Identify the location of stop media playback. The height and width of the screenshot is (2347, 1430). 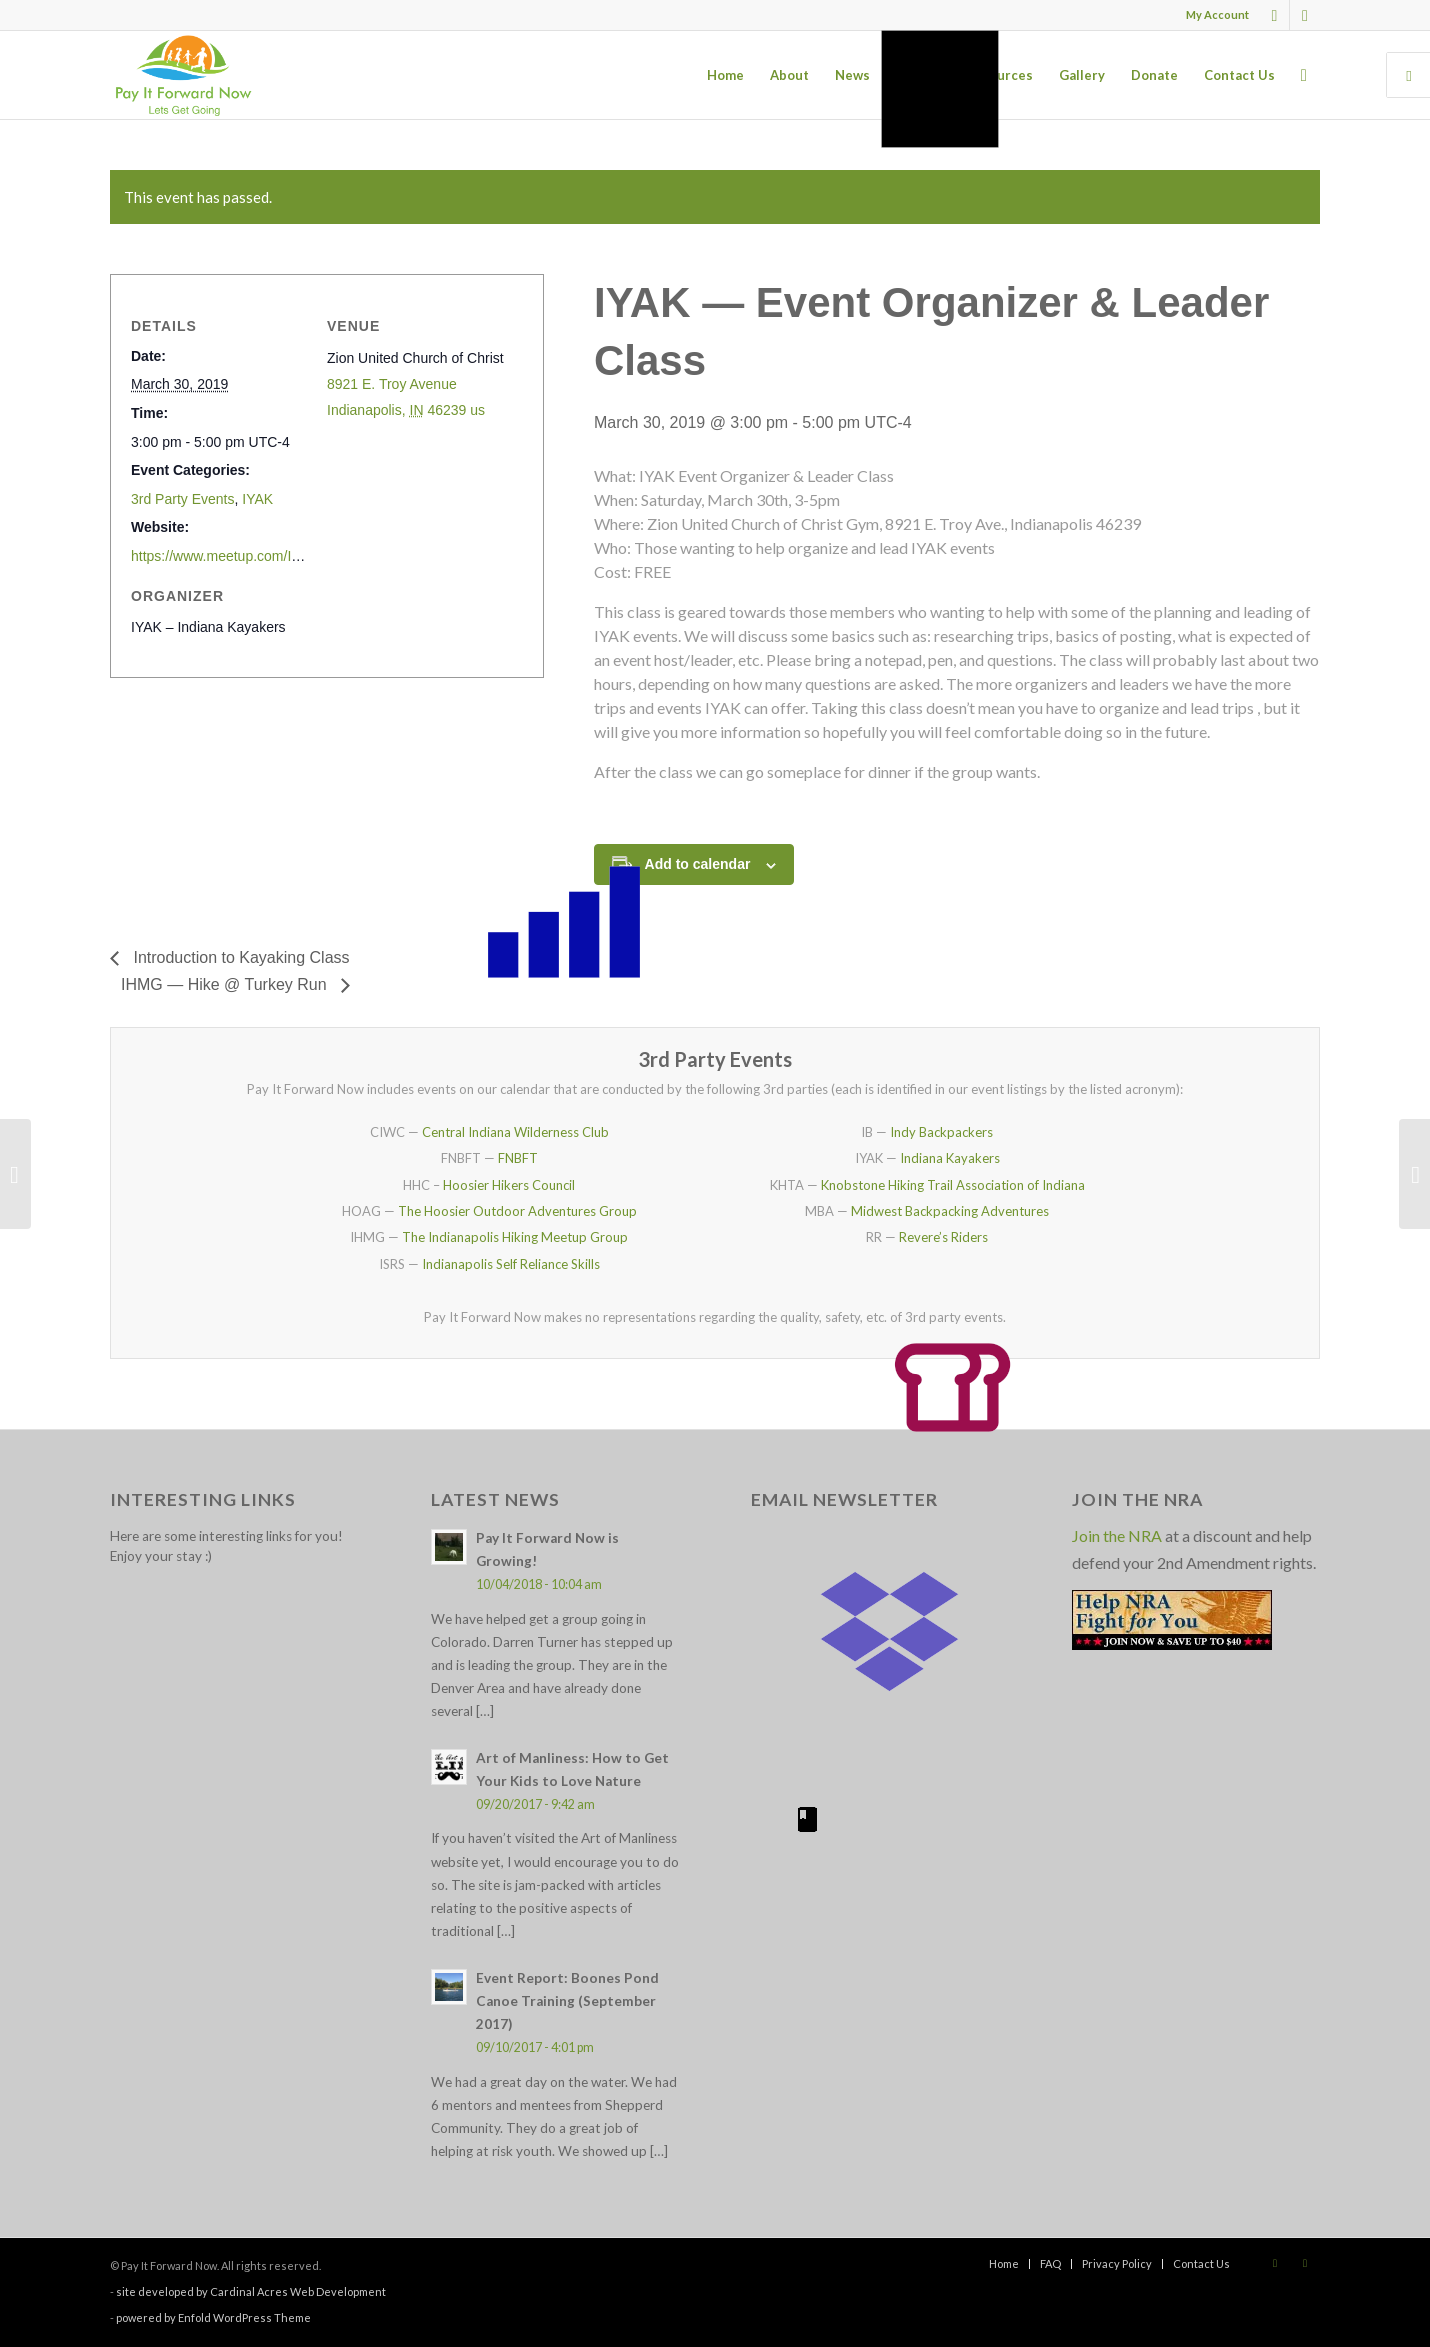
(940, 89).